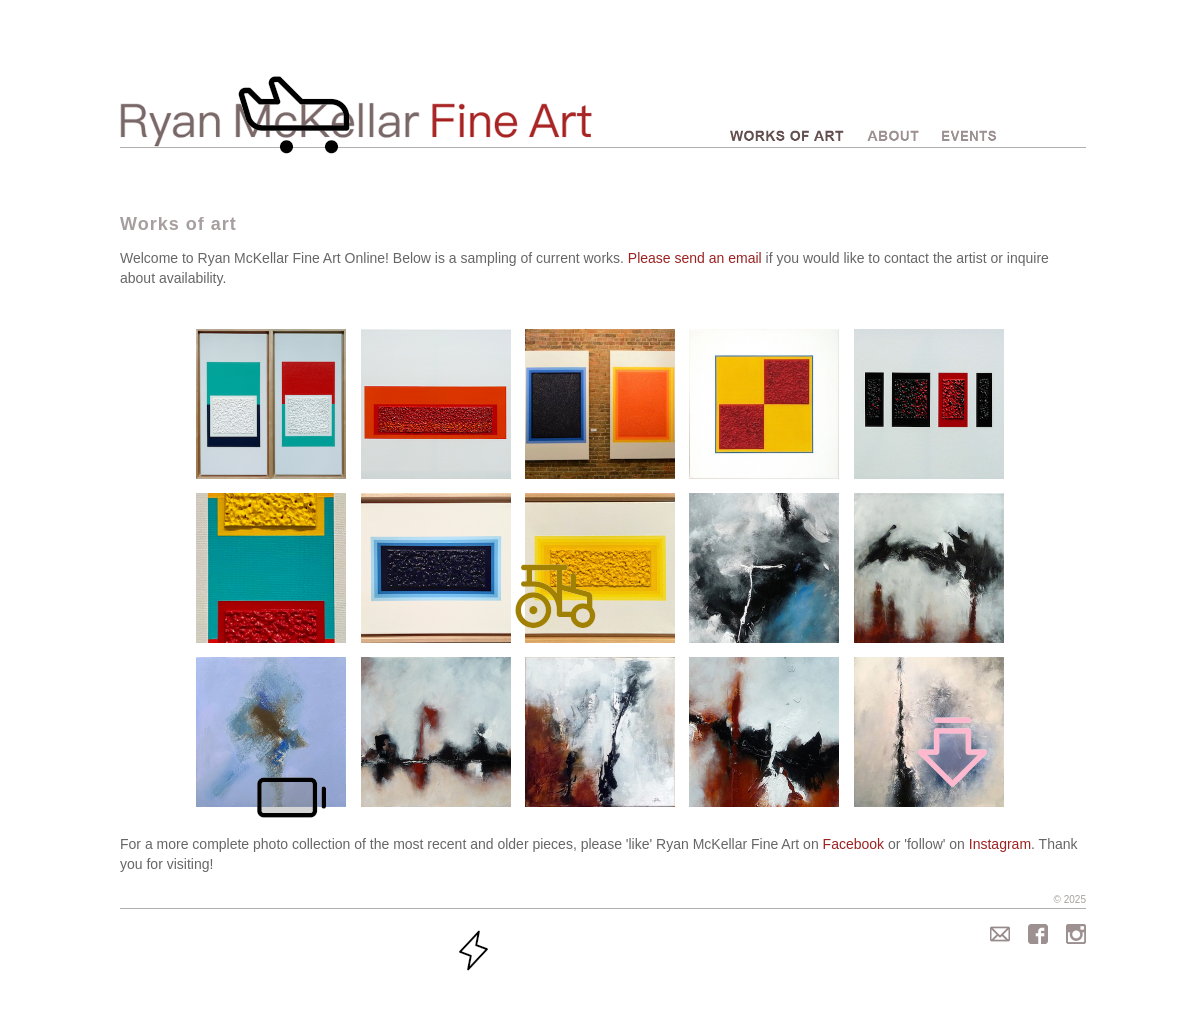 This screenshot has width=1200, height=1020. What do you see at coordinates (473, 950) in the screenshot?
I see `indicates fast or instant action` at bounding box center [473, 950].